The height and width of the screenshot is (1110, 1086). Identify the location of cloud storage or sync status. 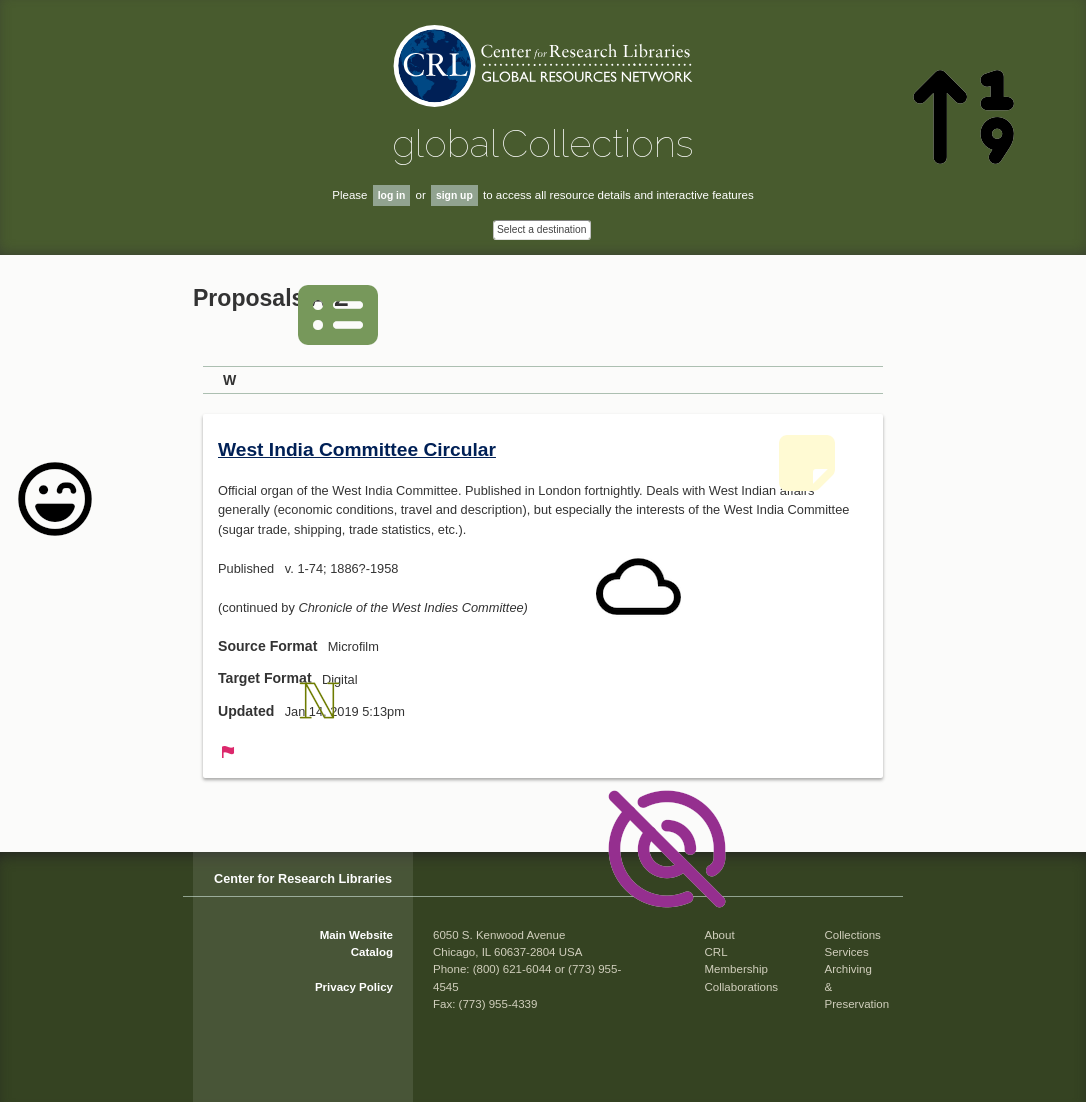
(638, 586).